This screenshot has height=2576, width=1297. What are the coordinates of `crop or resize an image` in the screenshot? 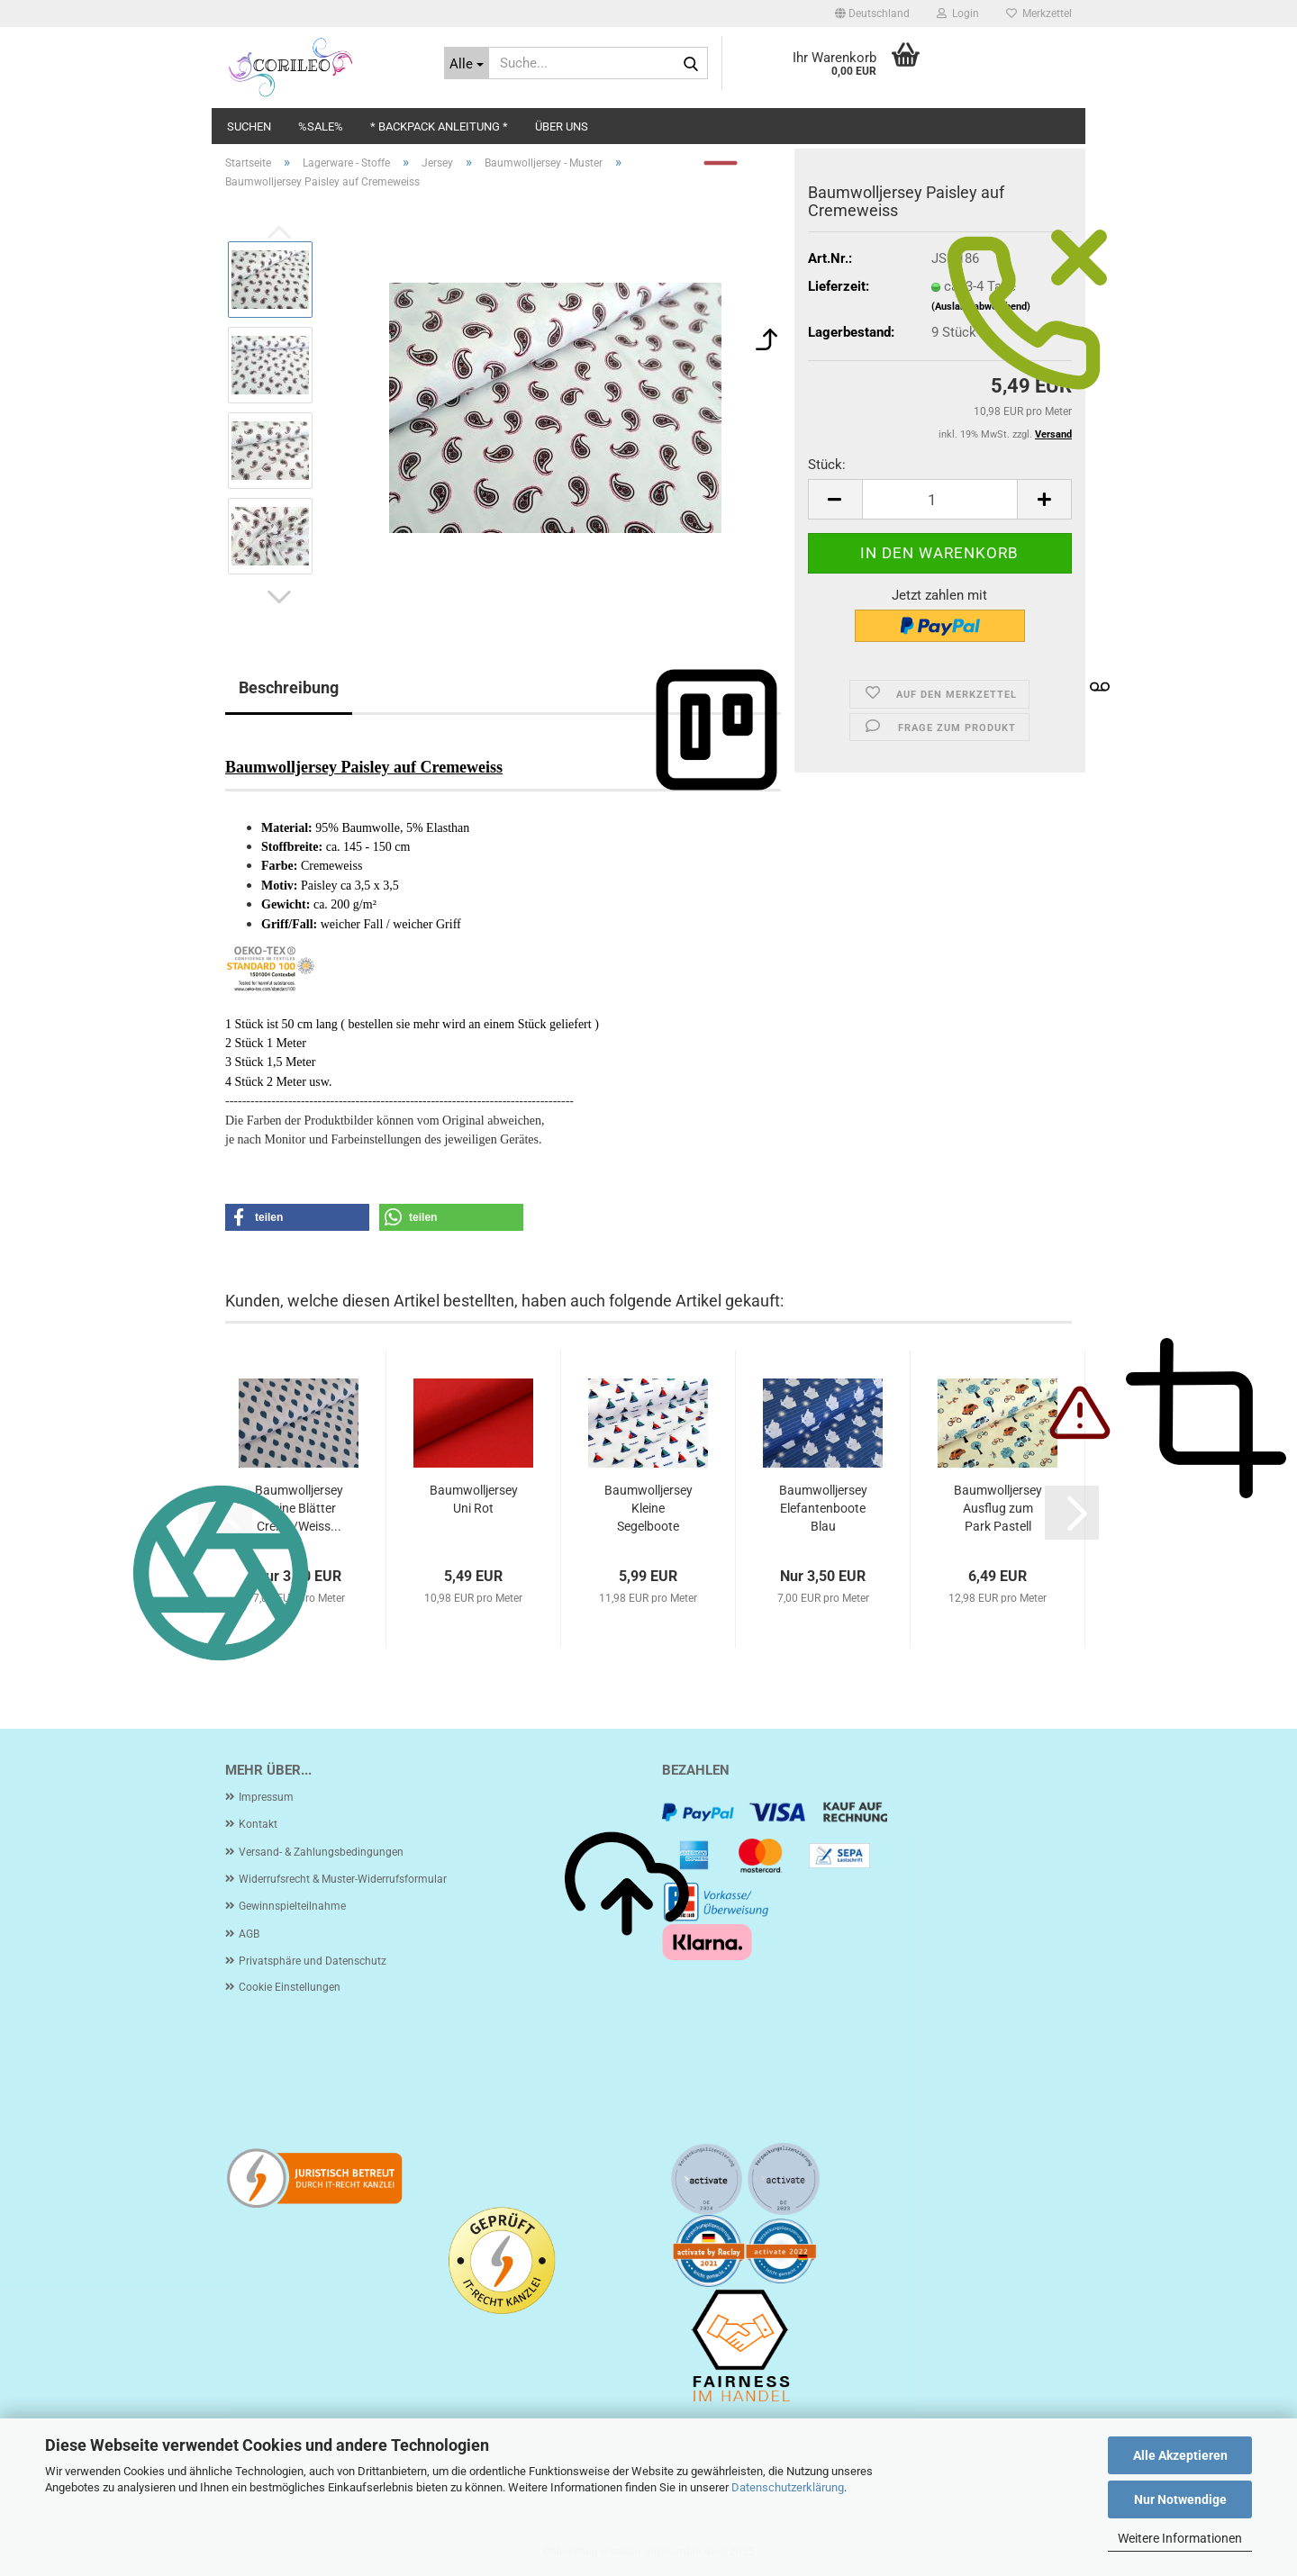 It's located at (1206, 1418).